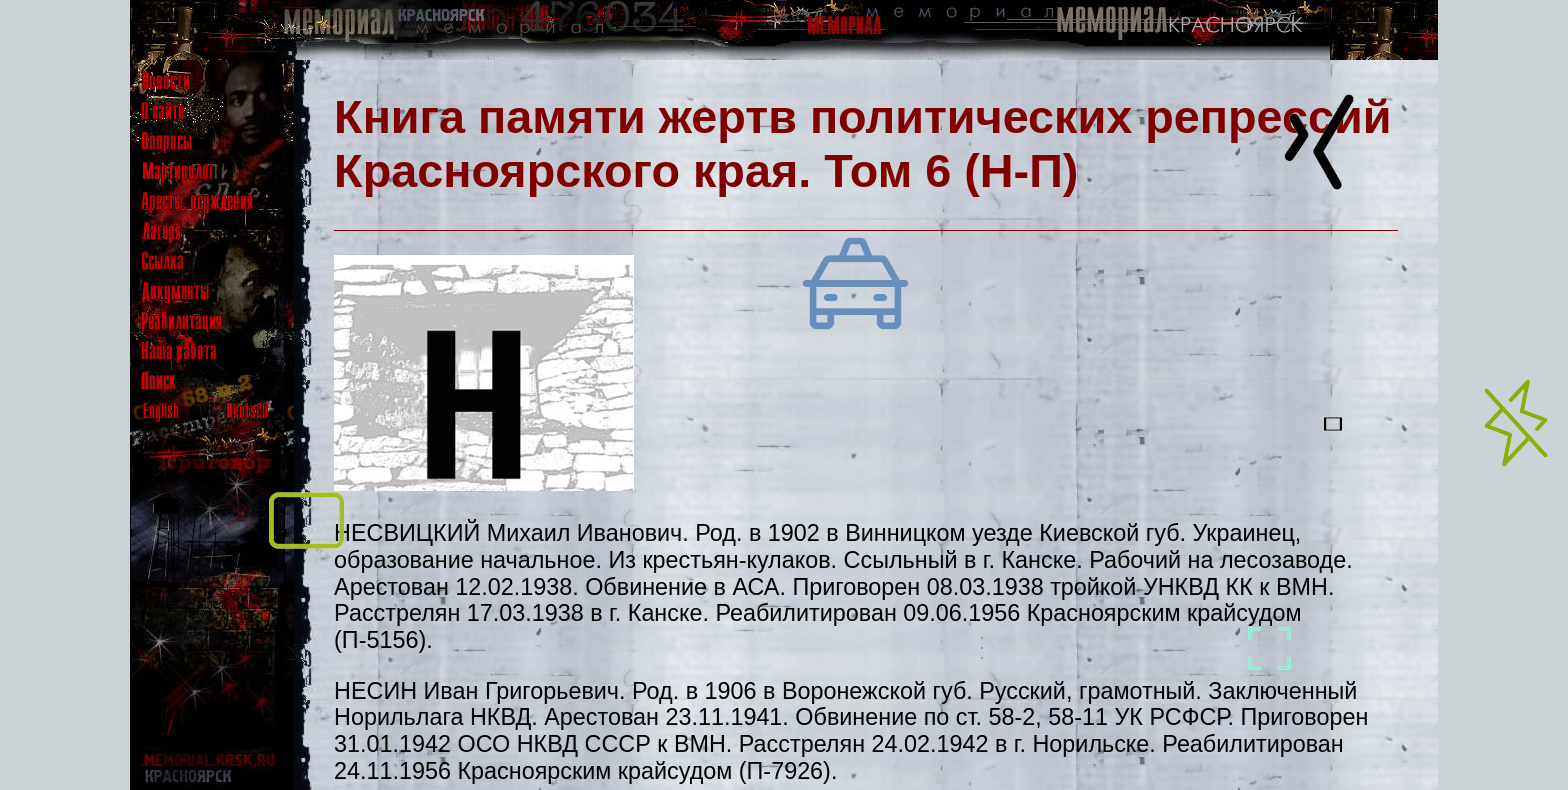 The width and height of the screenshot is (1568, 790). Describe the element at coordinates (306, 520) in the screenshot. I see `switch to landscape tablet view` at that location.